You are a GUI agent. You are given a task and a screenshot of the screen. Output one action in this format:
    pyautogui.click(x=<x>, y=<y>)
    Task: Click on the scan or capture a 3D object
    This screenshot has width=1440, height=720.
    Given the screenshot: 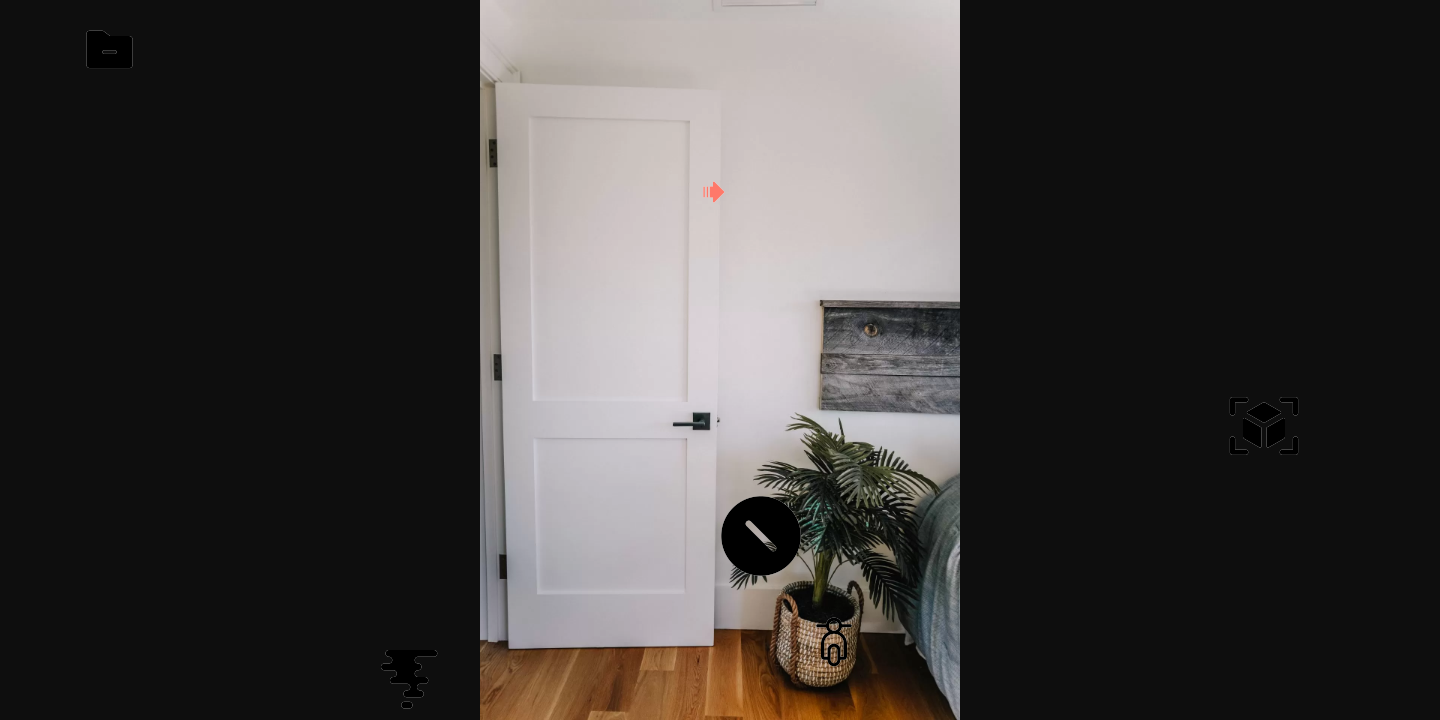 What is the action you would take?
    pyautogui.click(x=1264, y=426)
    